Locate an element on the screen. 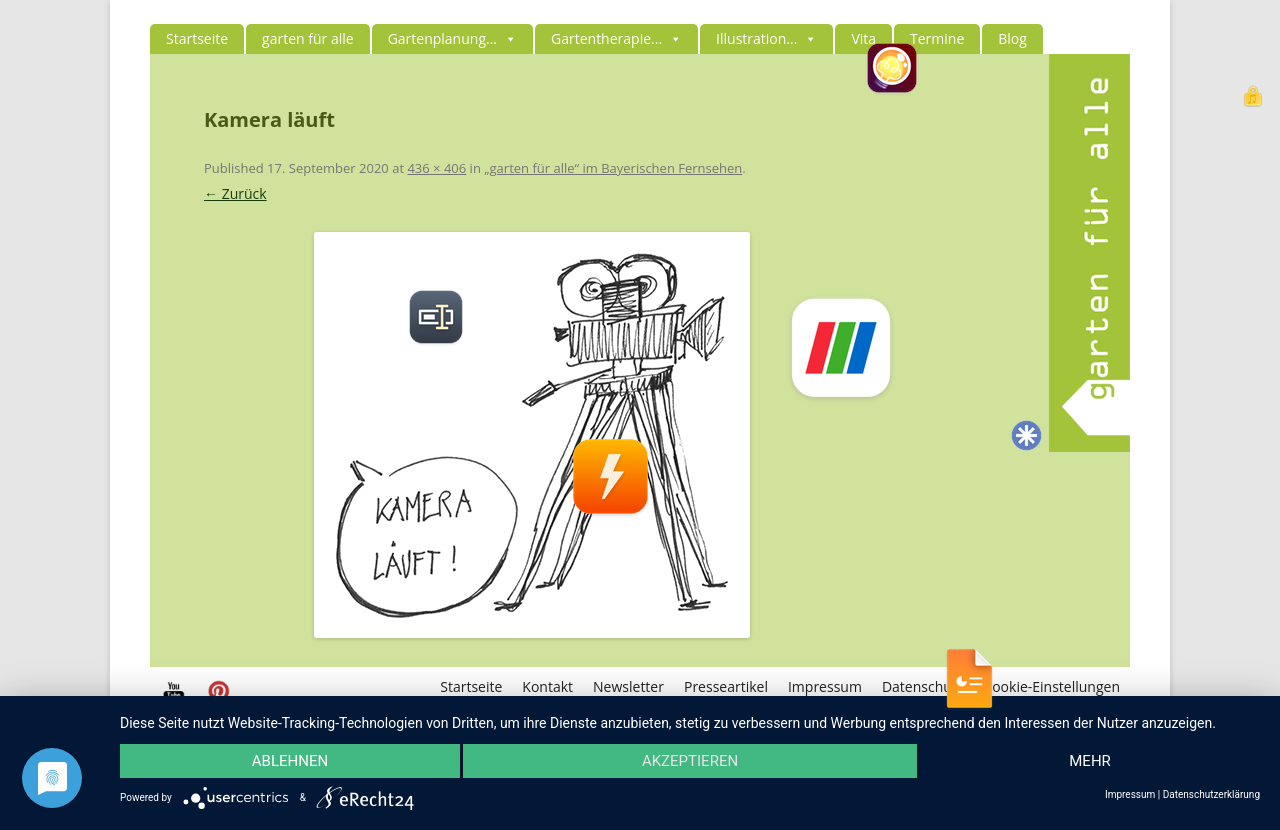 This screenshot has width=1280, height=830. open newsflash rss reader app is located at coordinates (610, 476).